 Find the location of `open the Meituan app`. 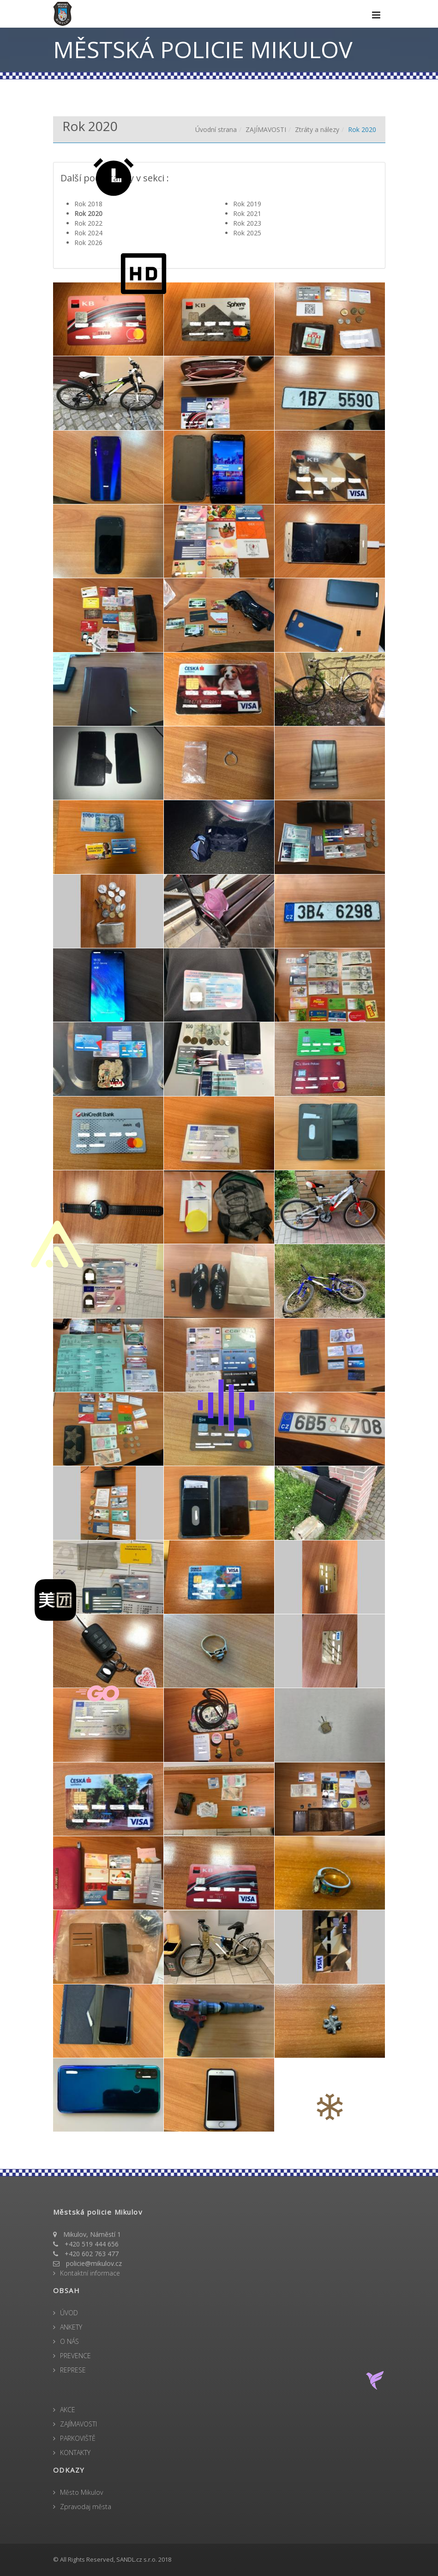

open the Meituan app is located at coordinates (55, 1600).